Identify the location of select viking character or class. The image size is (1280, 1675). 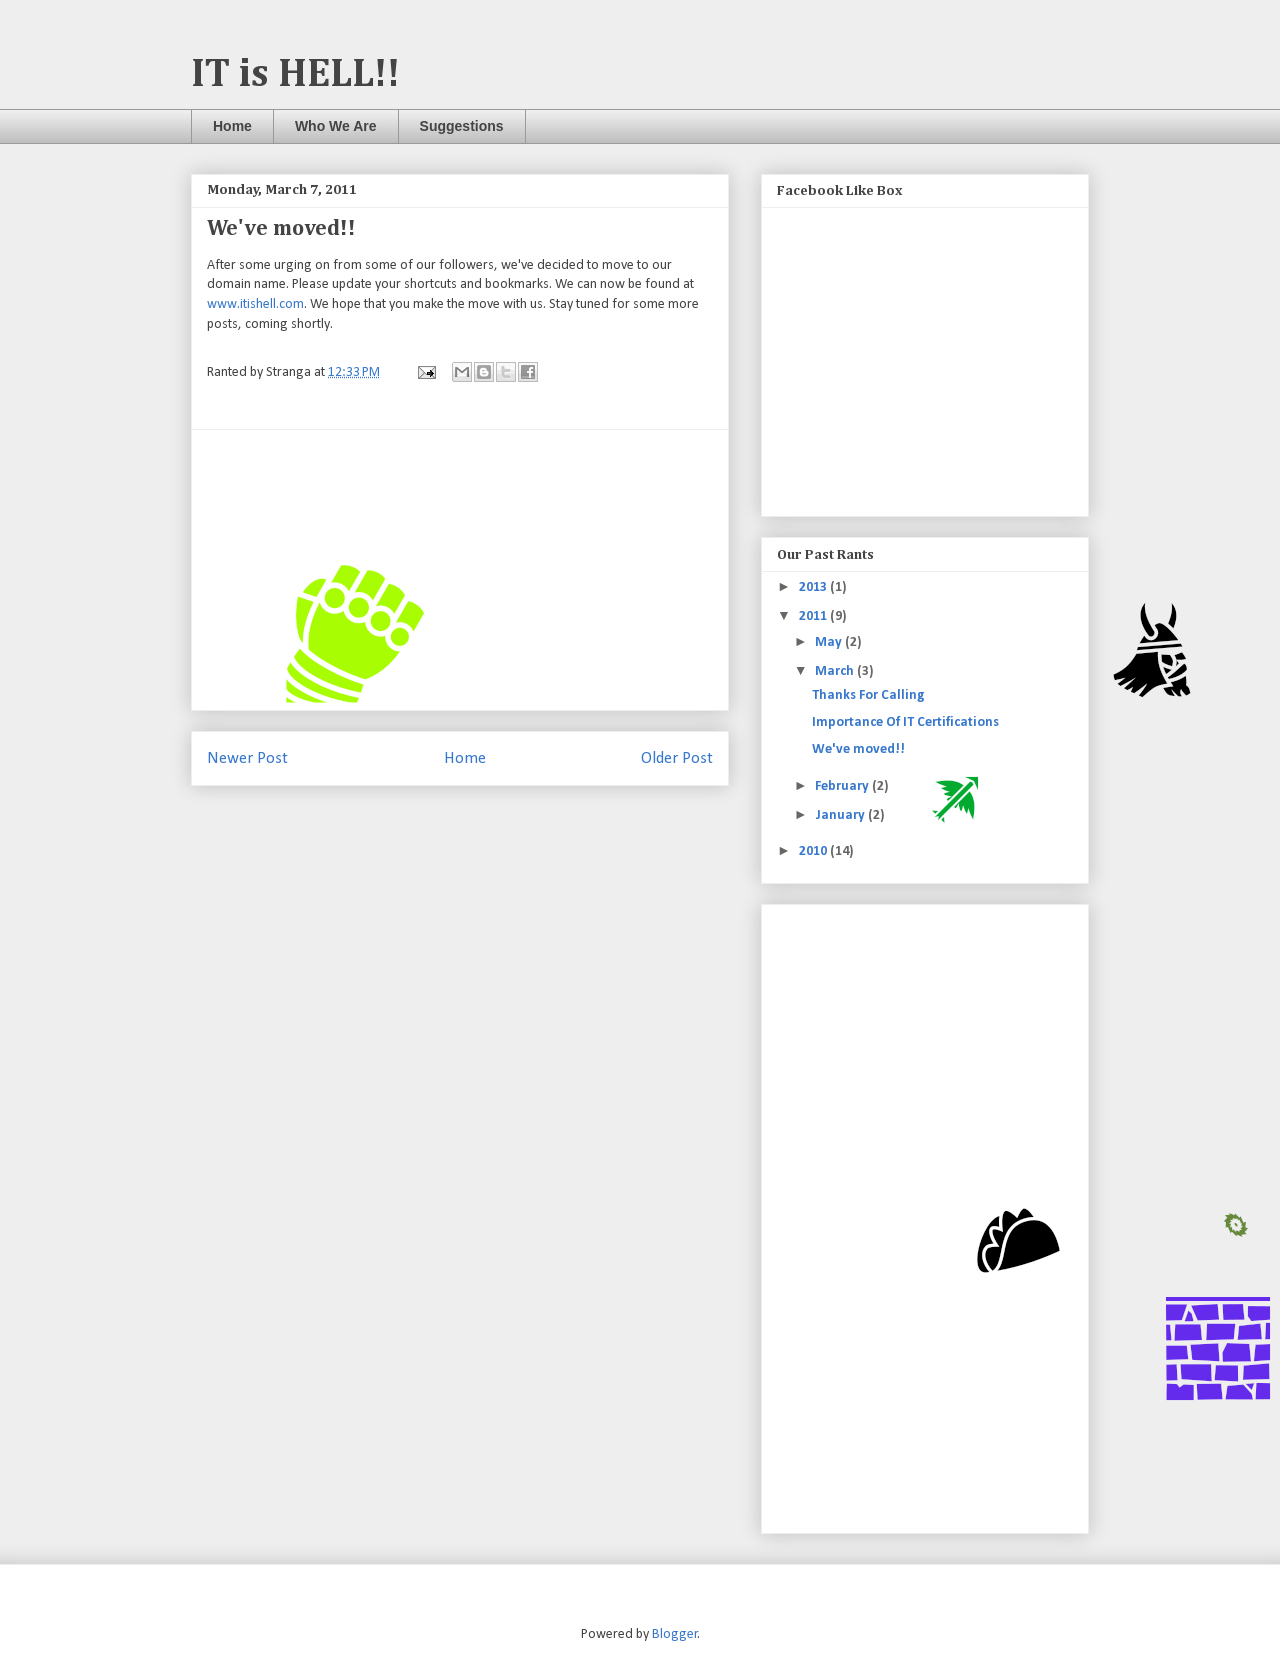
(1152, 650).